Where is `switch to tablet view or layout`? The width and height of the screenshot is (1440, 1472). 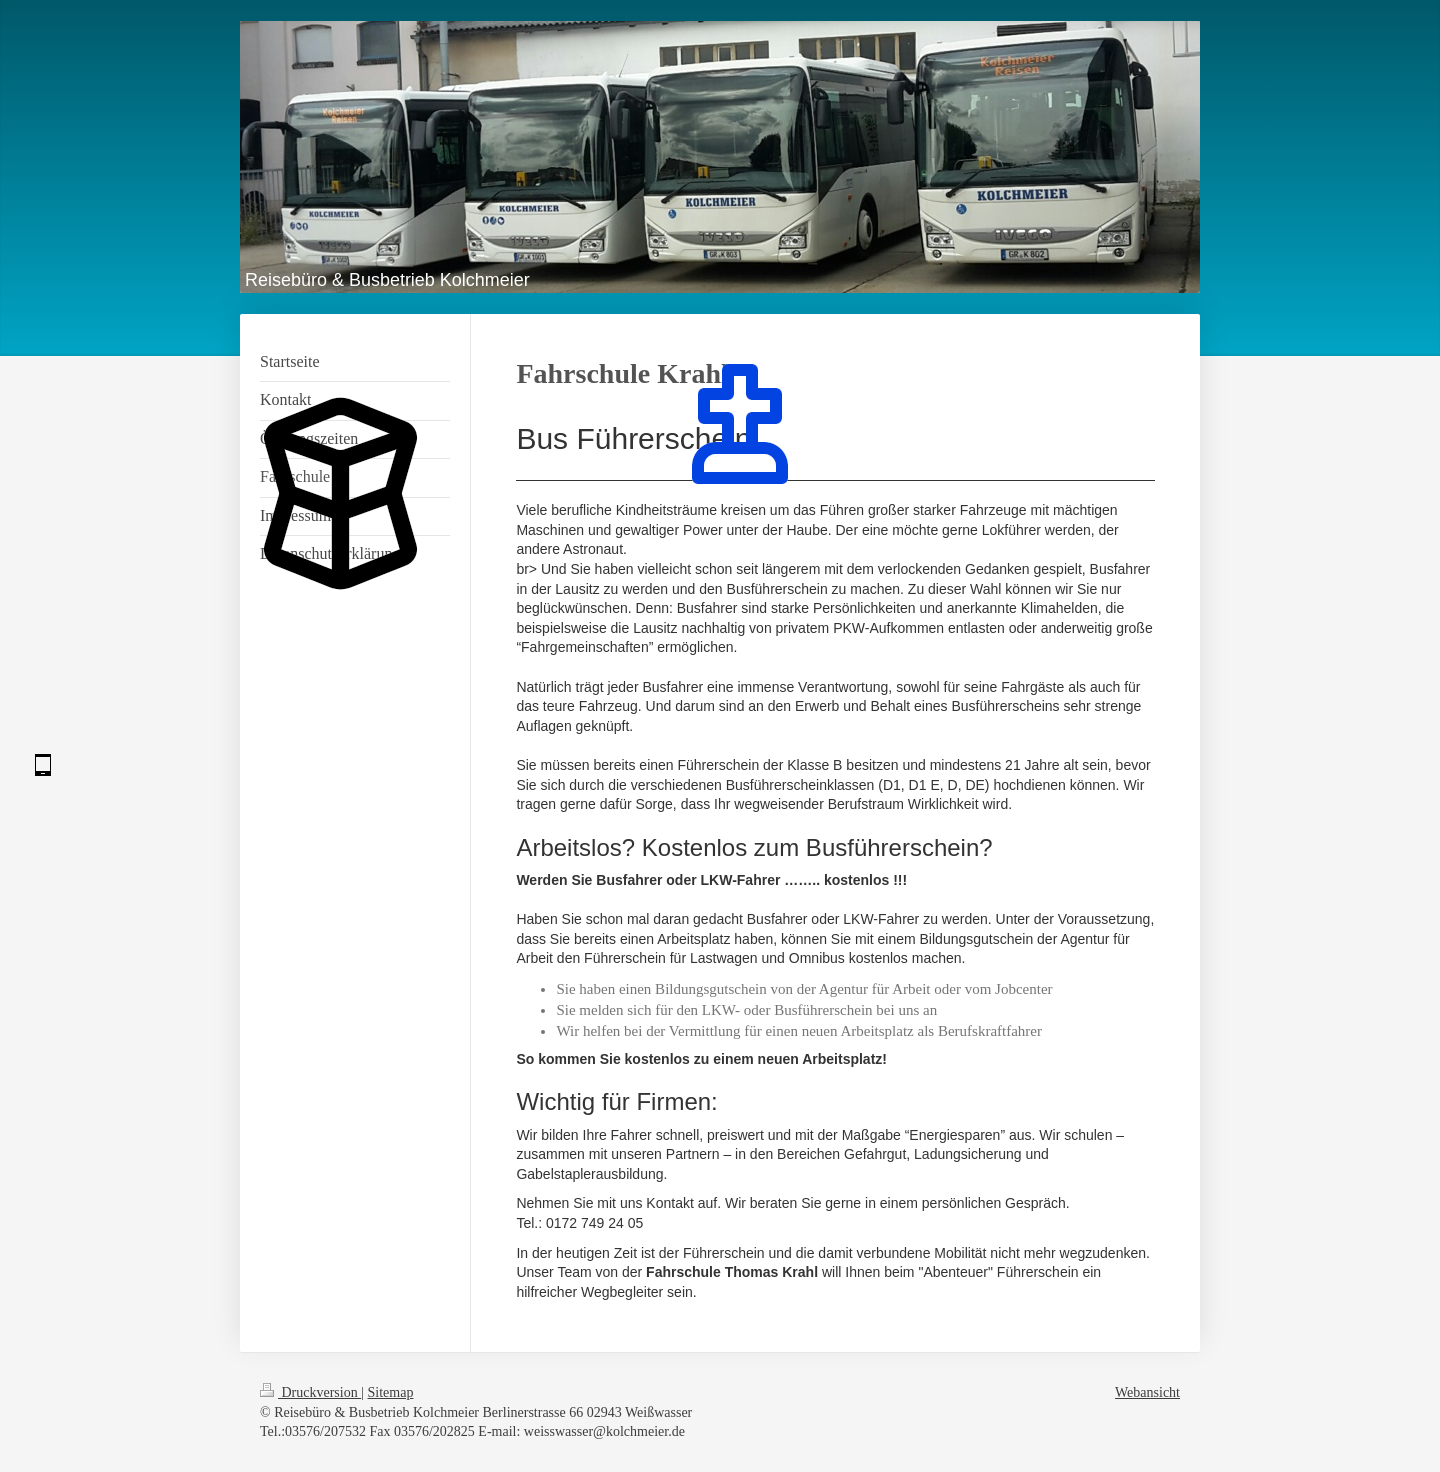 switch to tablet view or layout is located at coordinates (43, 765).